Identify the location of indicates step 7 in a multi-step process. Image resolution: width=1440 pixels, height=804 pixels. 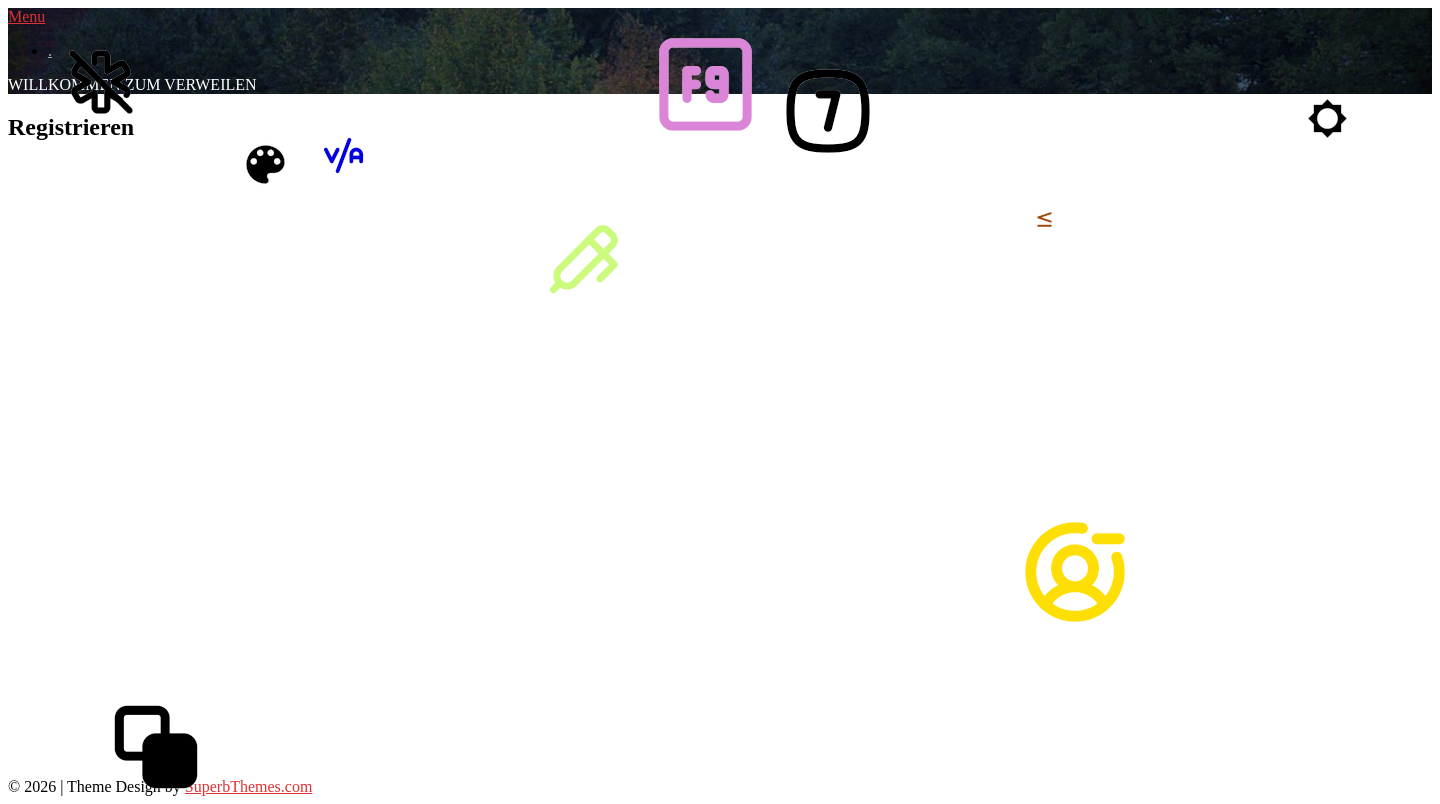
(828, 111).